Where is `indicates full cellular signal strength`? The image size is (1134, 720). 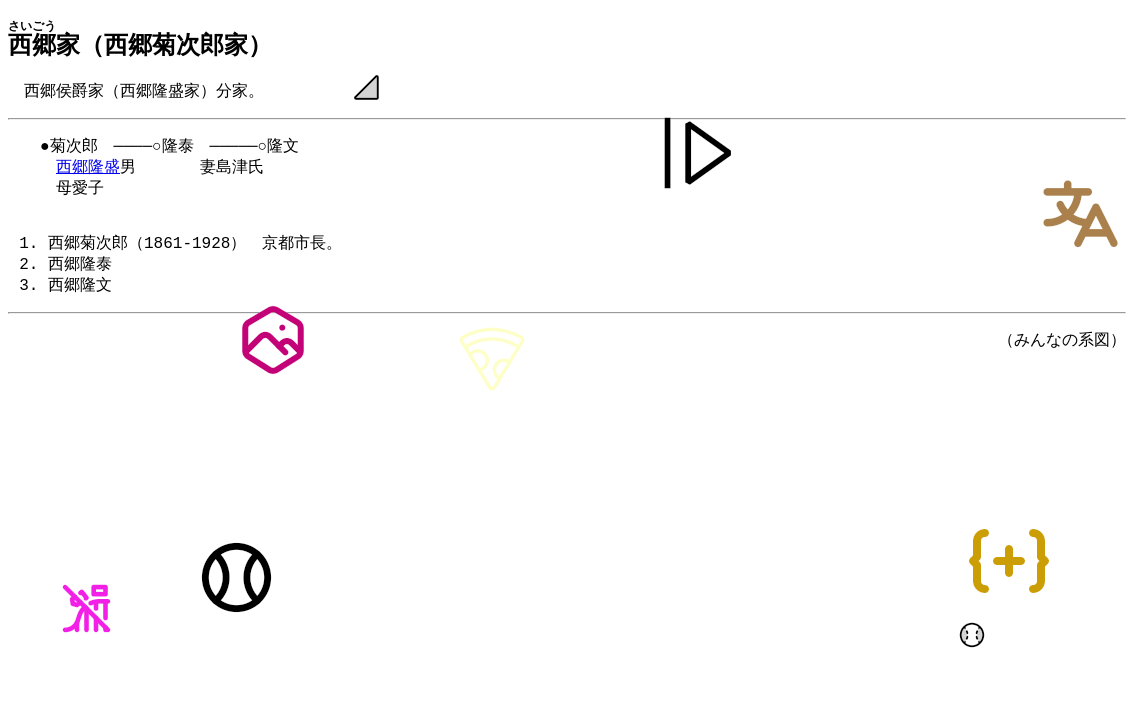
indicates full cellular signal strength is located at coordinates (368, 88).